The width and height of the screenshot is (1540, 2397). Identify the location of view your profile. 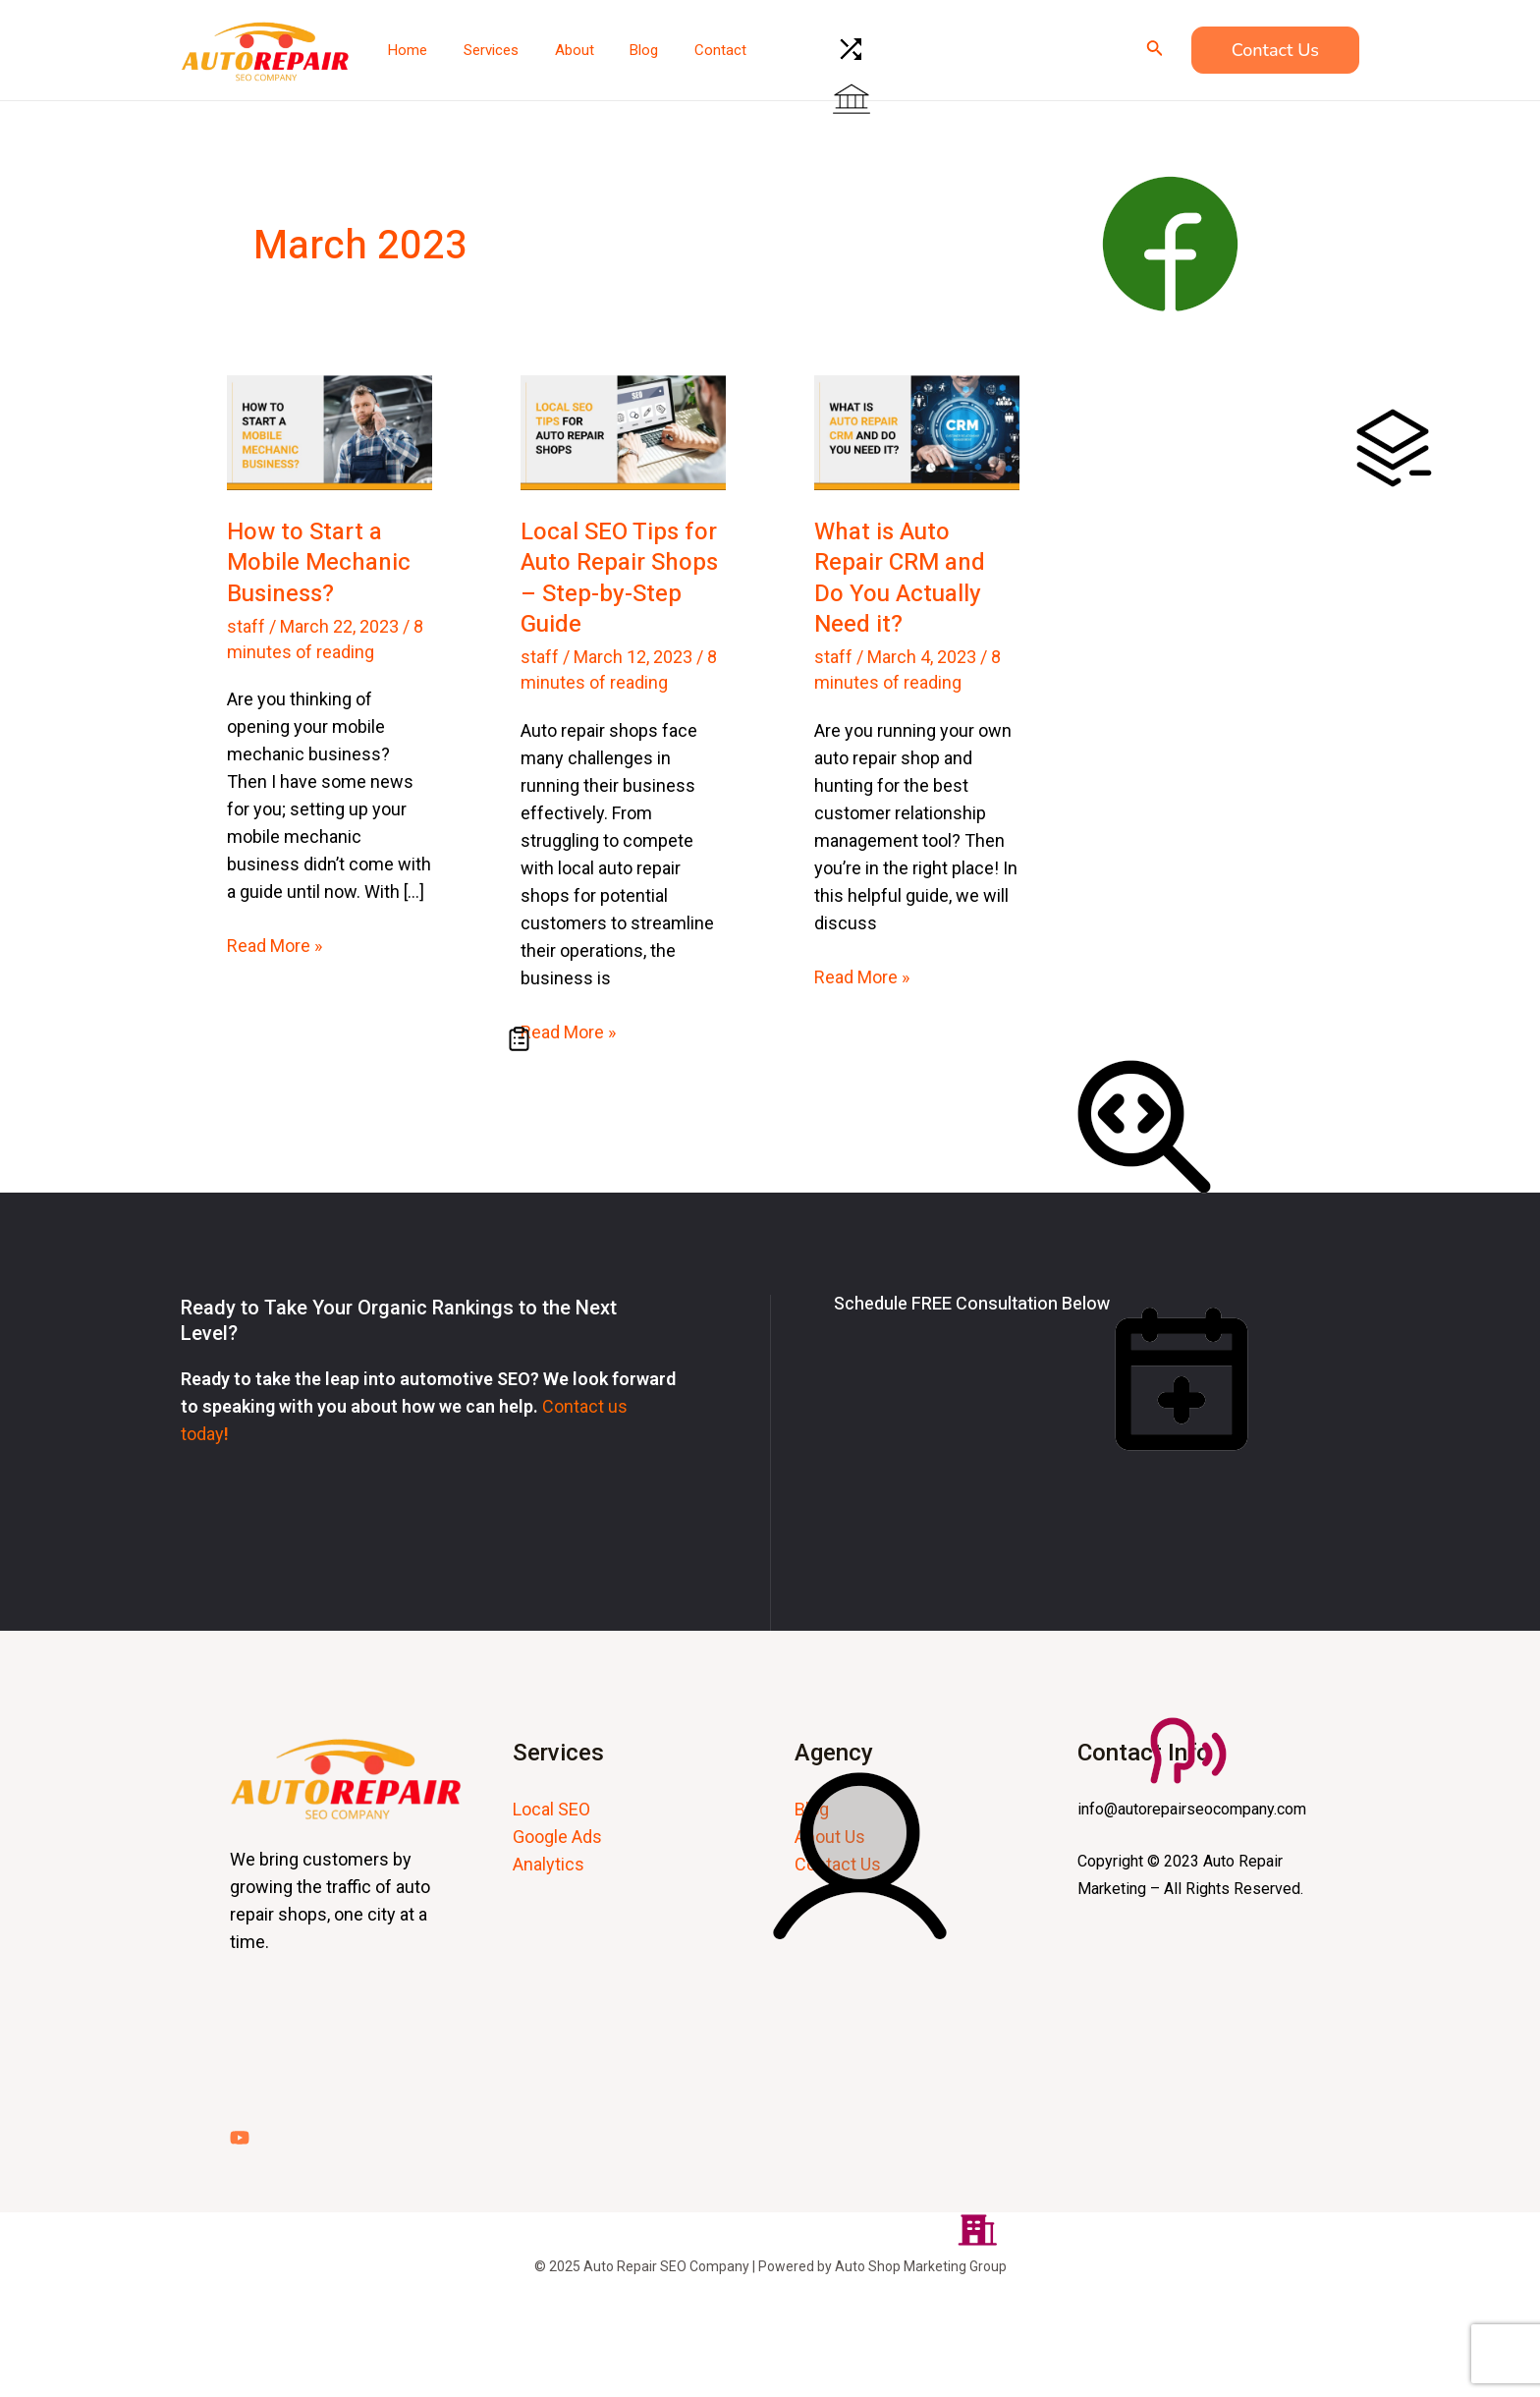
(859, 1859).